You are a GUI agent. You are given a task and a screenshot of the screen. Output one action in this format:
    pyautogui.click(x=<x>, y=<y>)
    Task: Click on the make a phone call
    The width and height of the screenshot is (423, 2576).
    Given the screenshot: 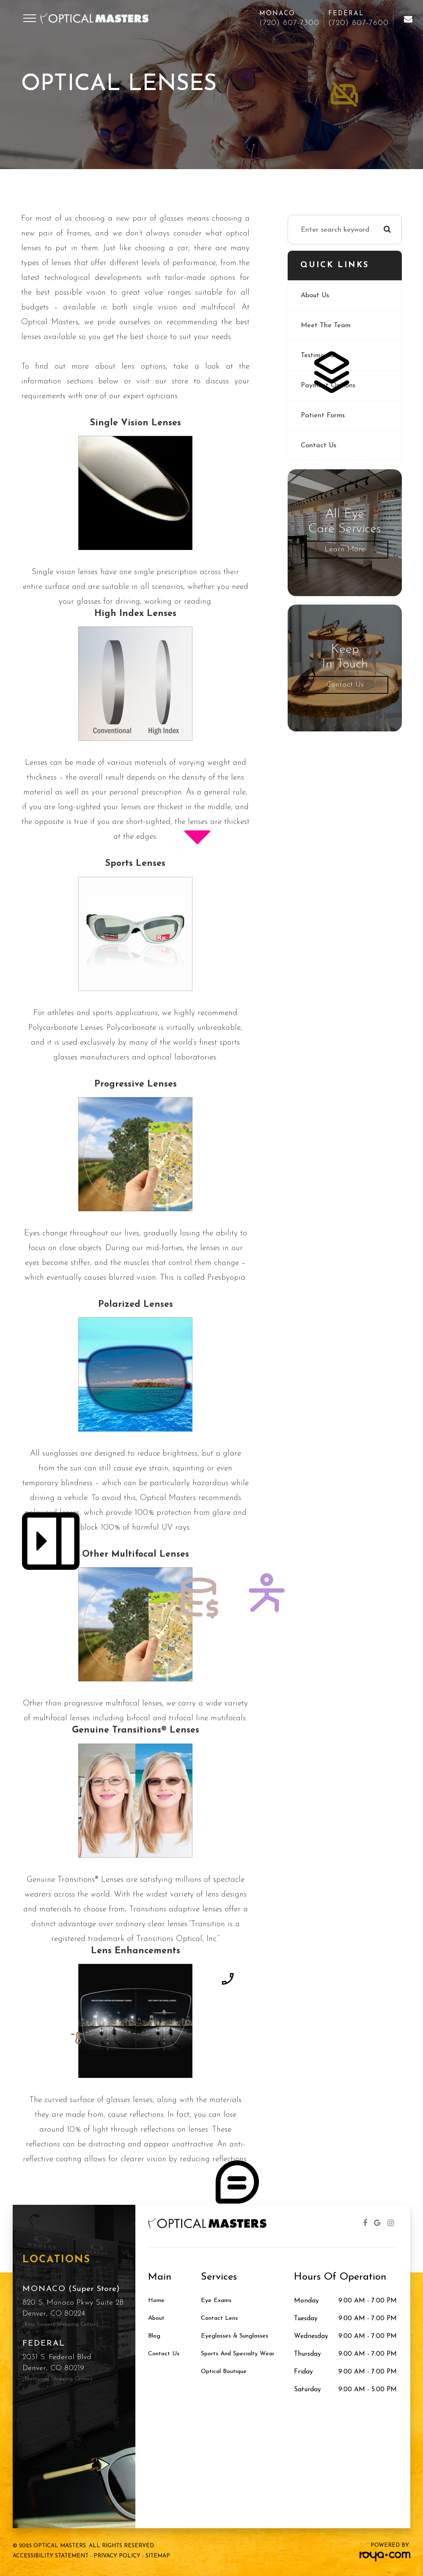 What is the action you would take?
    pyautogui.click(x=228, y=1979)
    